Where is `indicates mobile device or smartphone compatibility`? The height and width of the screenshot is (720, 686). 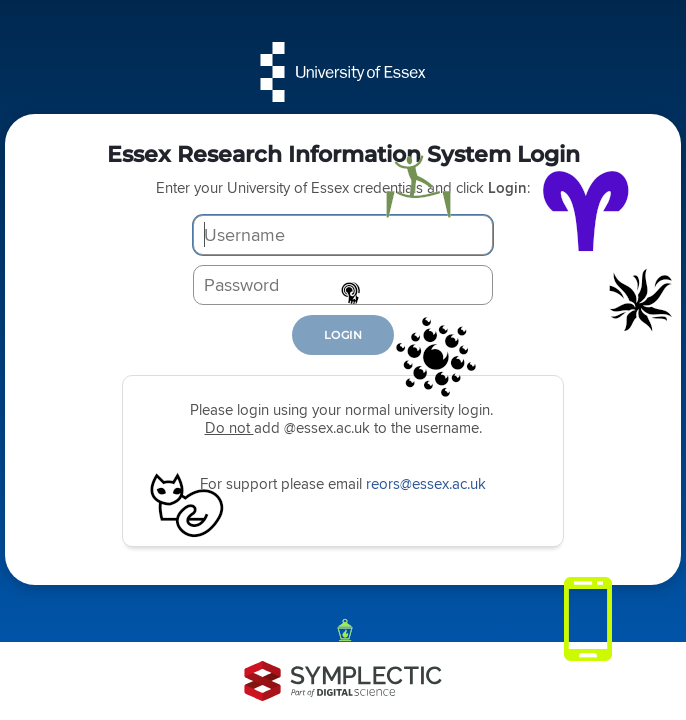
indicates mobile device or smartphone compatibility is located at coordinates (588, 619).